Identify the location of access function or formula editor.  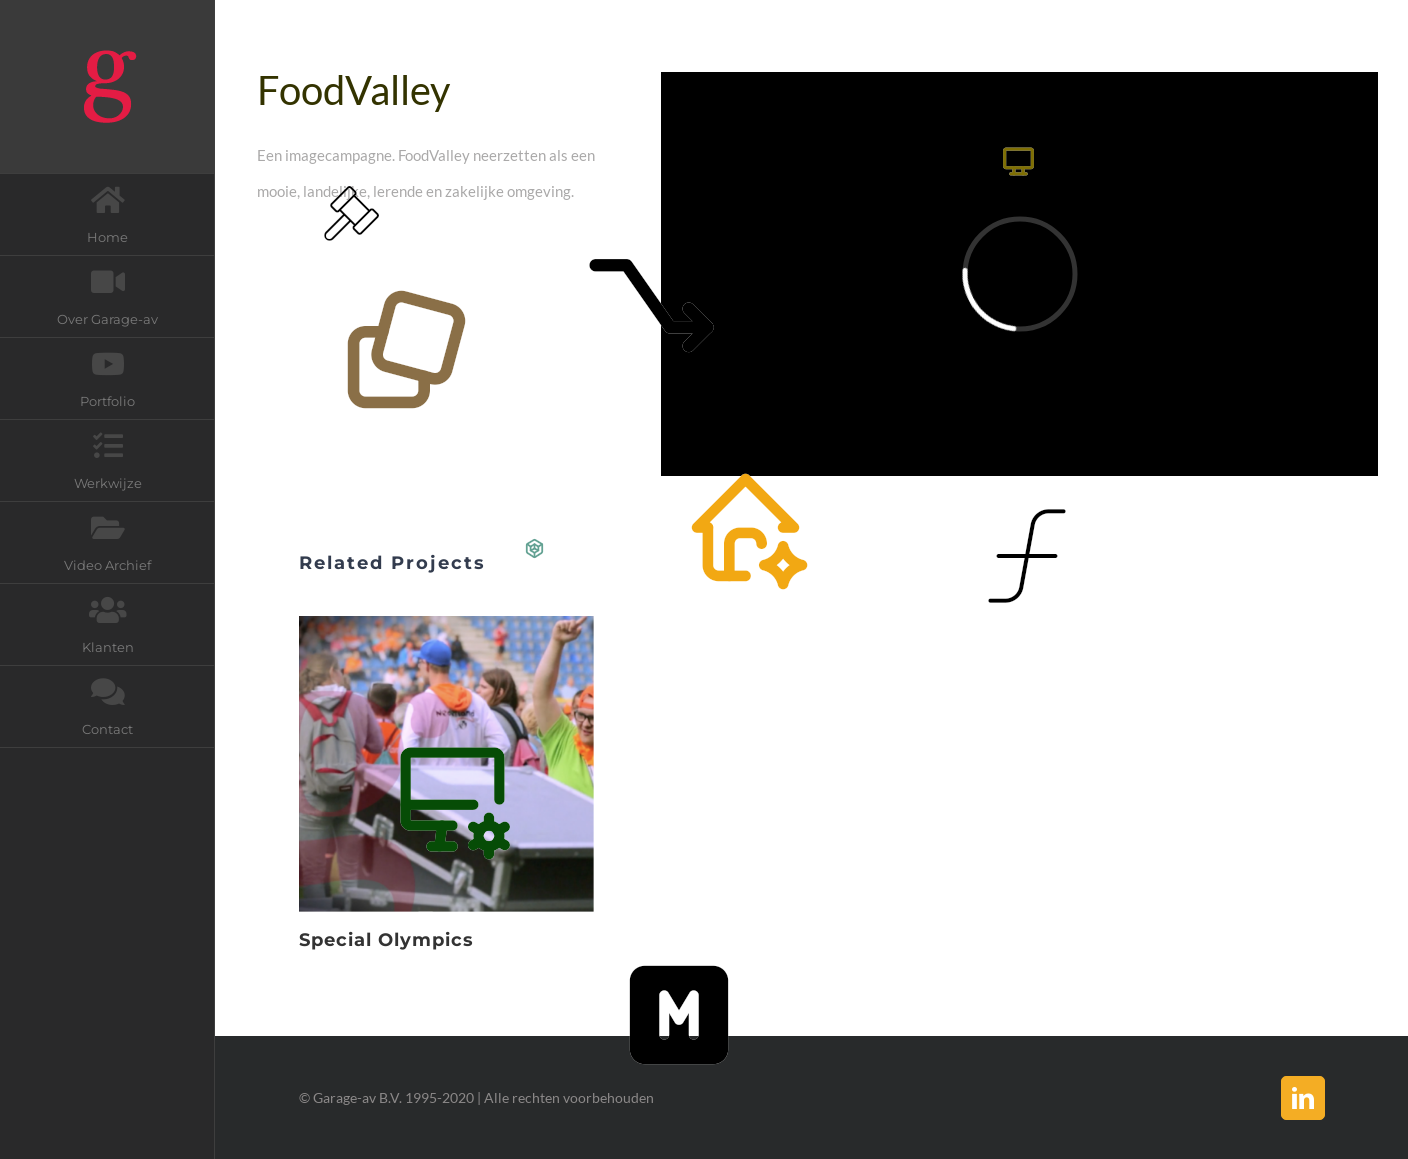
(1027, 556).